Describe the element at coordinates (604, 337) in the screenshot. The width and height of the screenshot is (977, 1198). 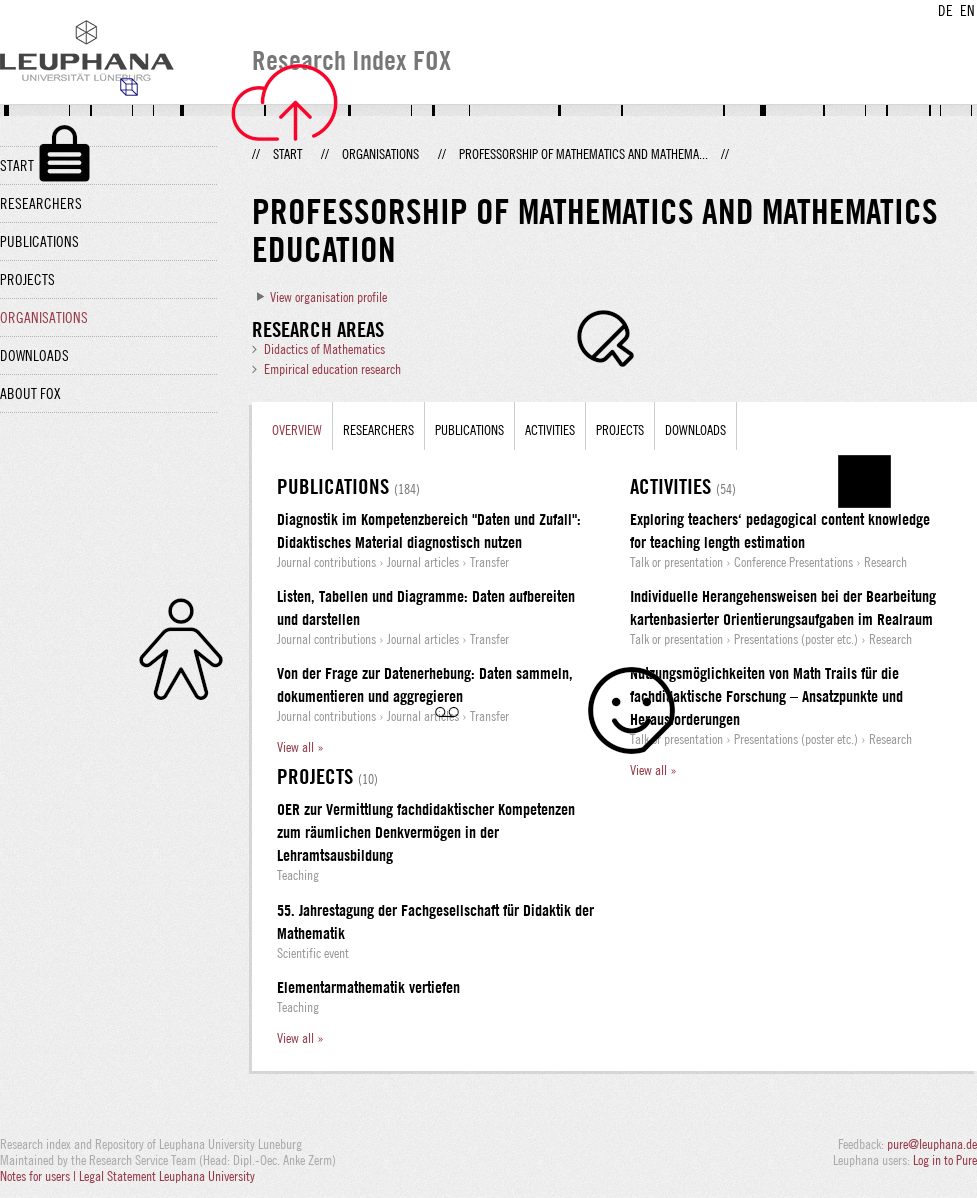
I see `access table tennis or ping pong game` at that location.